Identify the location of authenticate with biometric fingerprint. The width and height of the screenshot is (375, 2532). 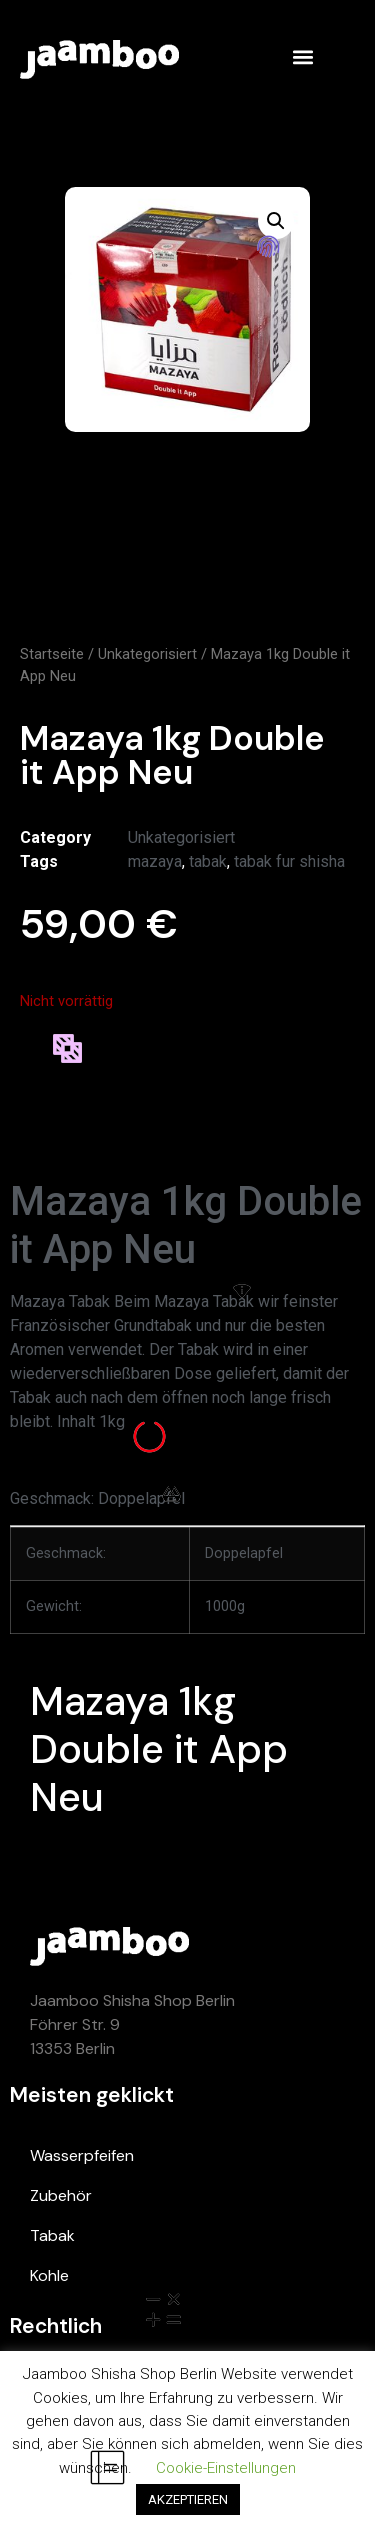
(268, 246).